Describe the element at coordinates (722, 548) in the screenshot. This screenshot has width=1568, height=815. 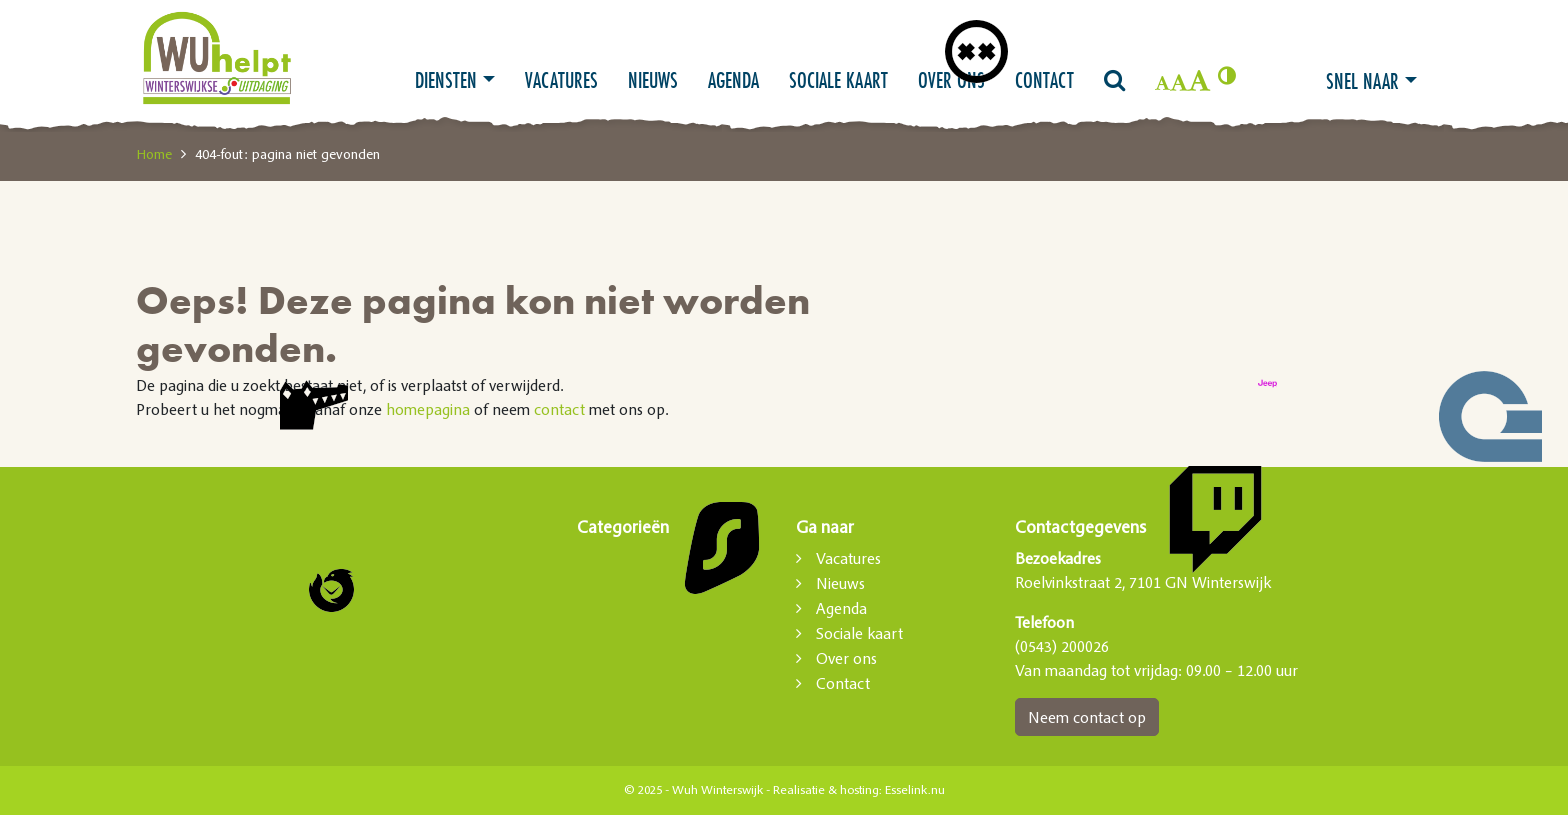
I see `open surfshark vpn app` at that location.